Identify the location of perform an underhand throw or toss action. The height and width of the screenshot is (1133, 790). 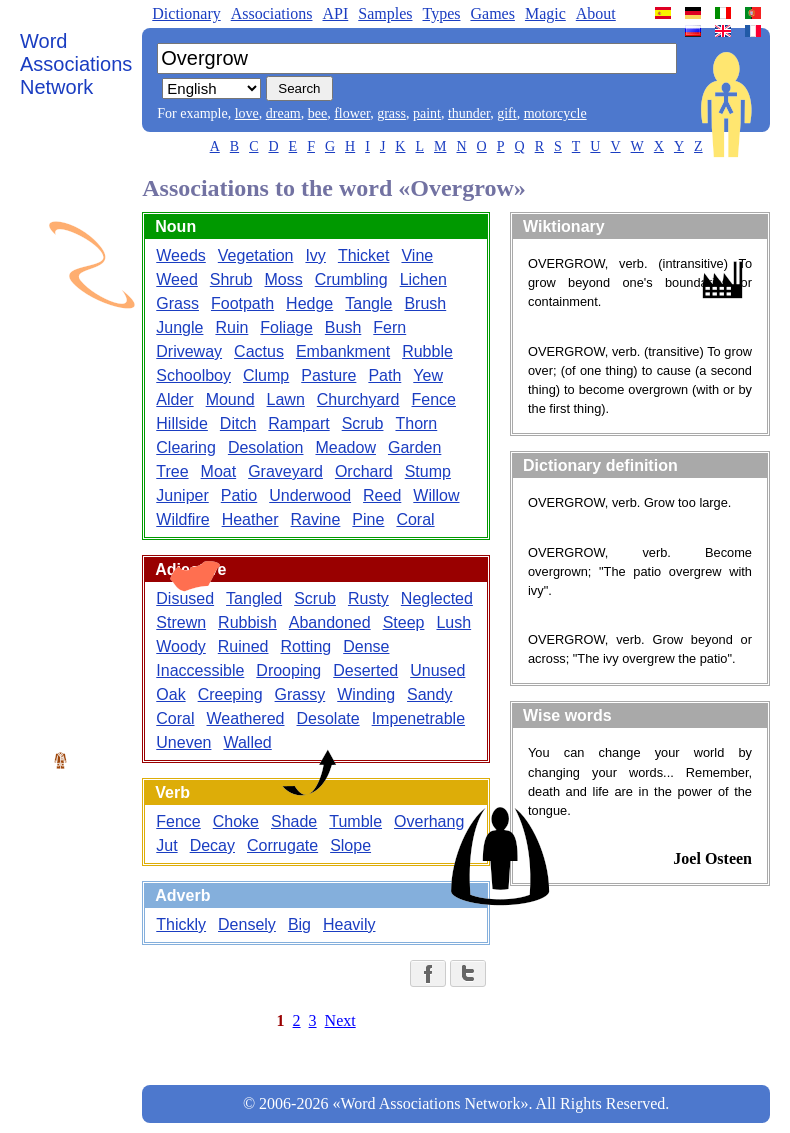
(308, 772).